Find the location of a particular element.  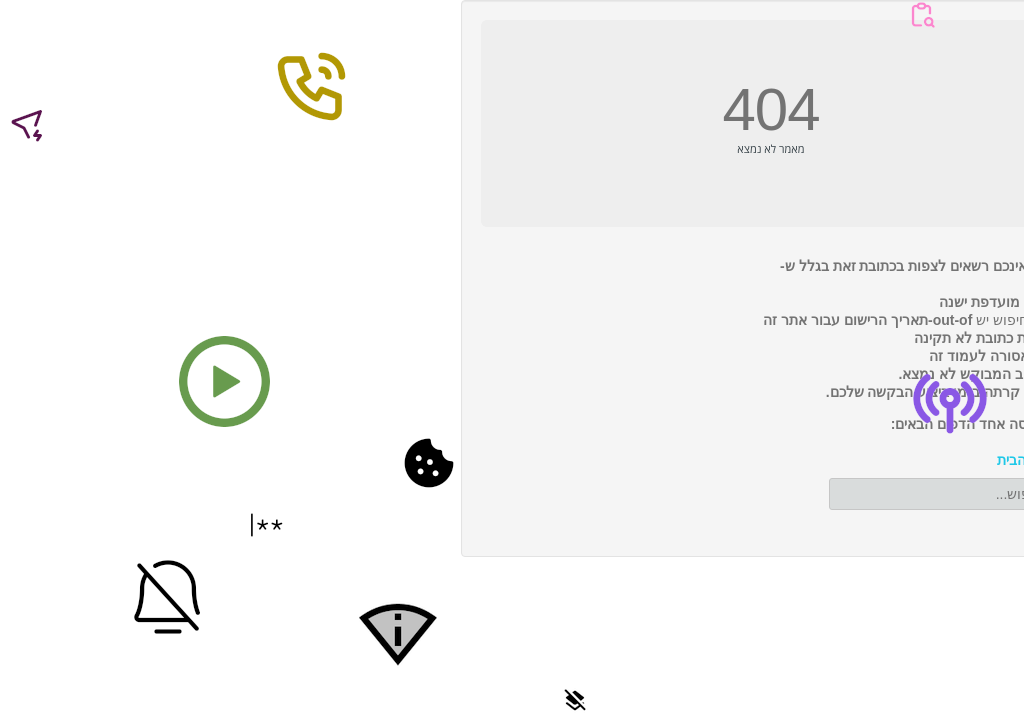

manage cookie preferences is located at coordinates (429, 463).